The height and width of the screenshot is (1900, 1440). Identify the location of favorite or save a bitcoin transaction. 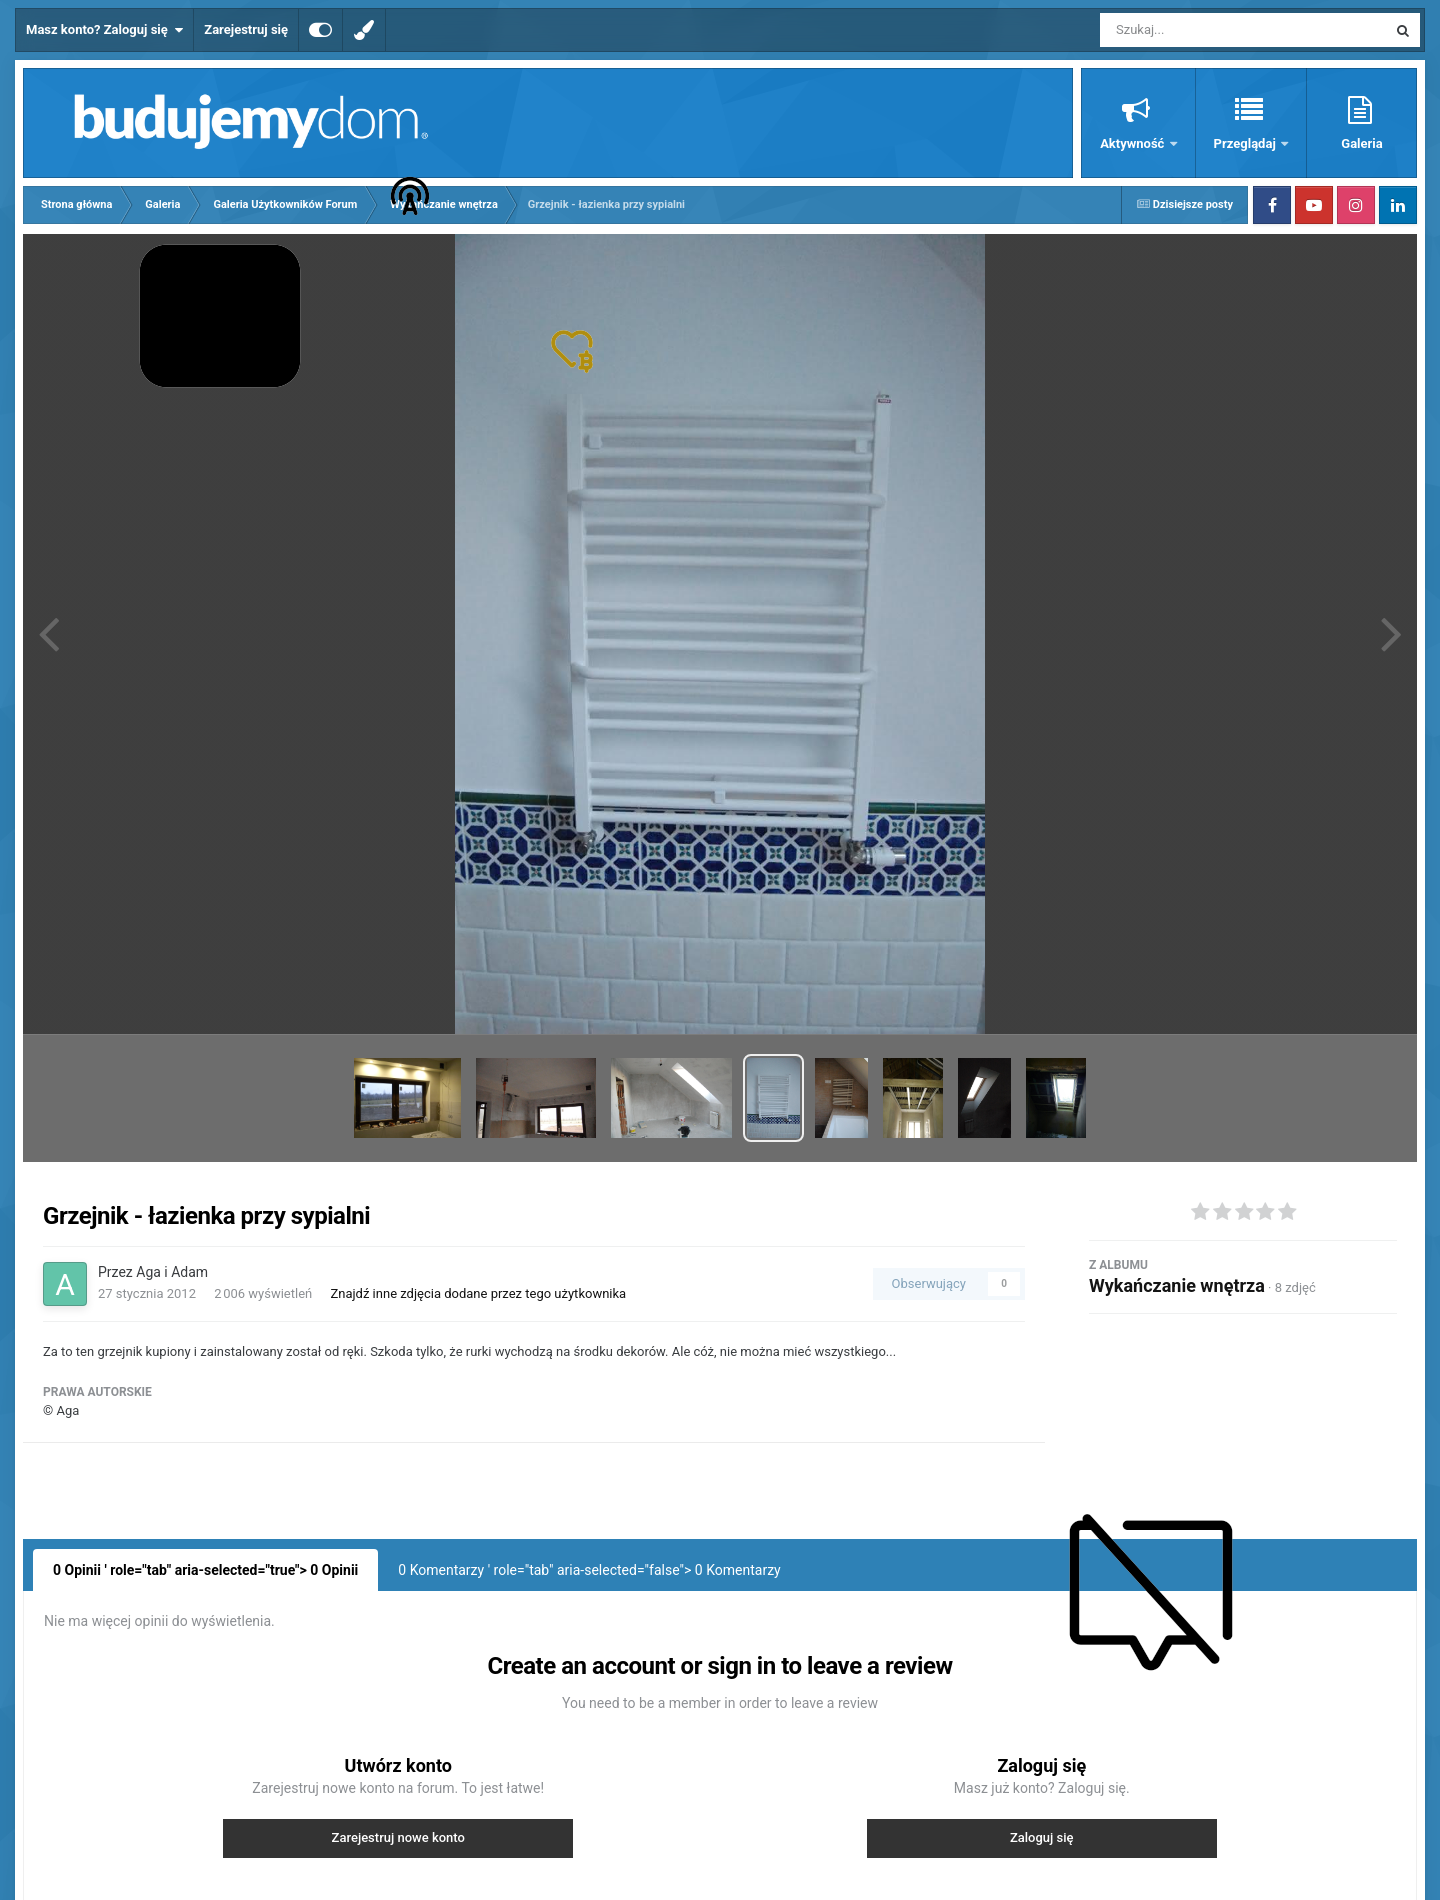
(572, 349).